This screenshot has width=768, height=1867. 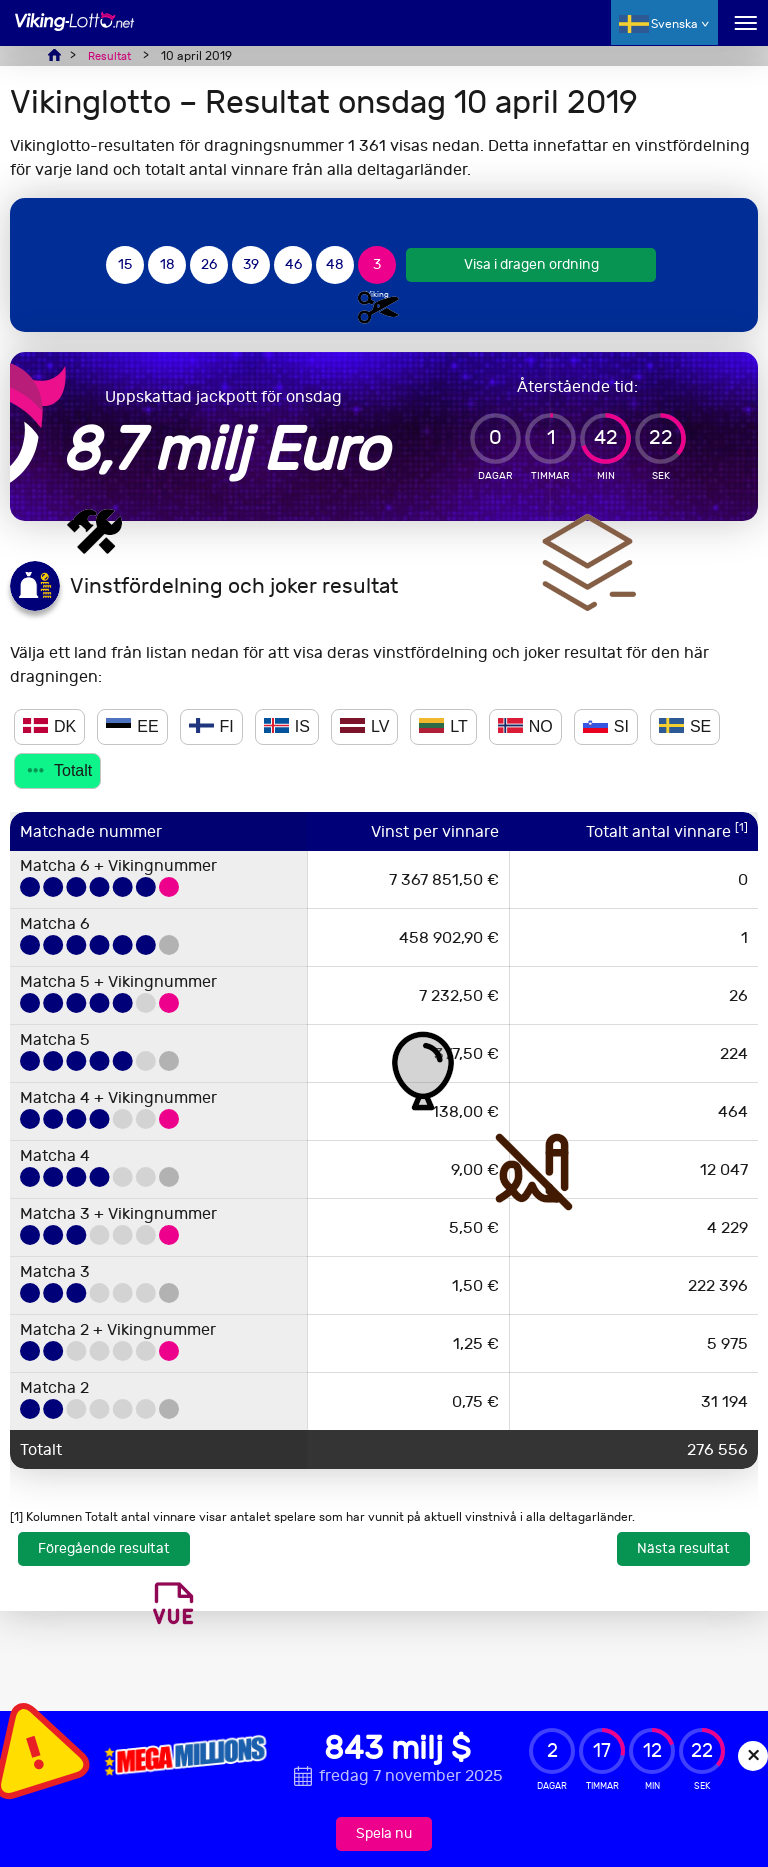 What do you see at coordinates (534, 1172) in the screenshot?
I see `disable auto-signature or sign-off` at bounding box center [534, 1172].